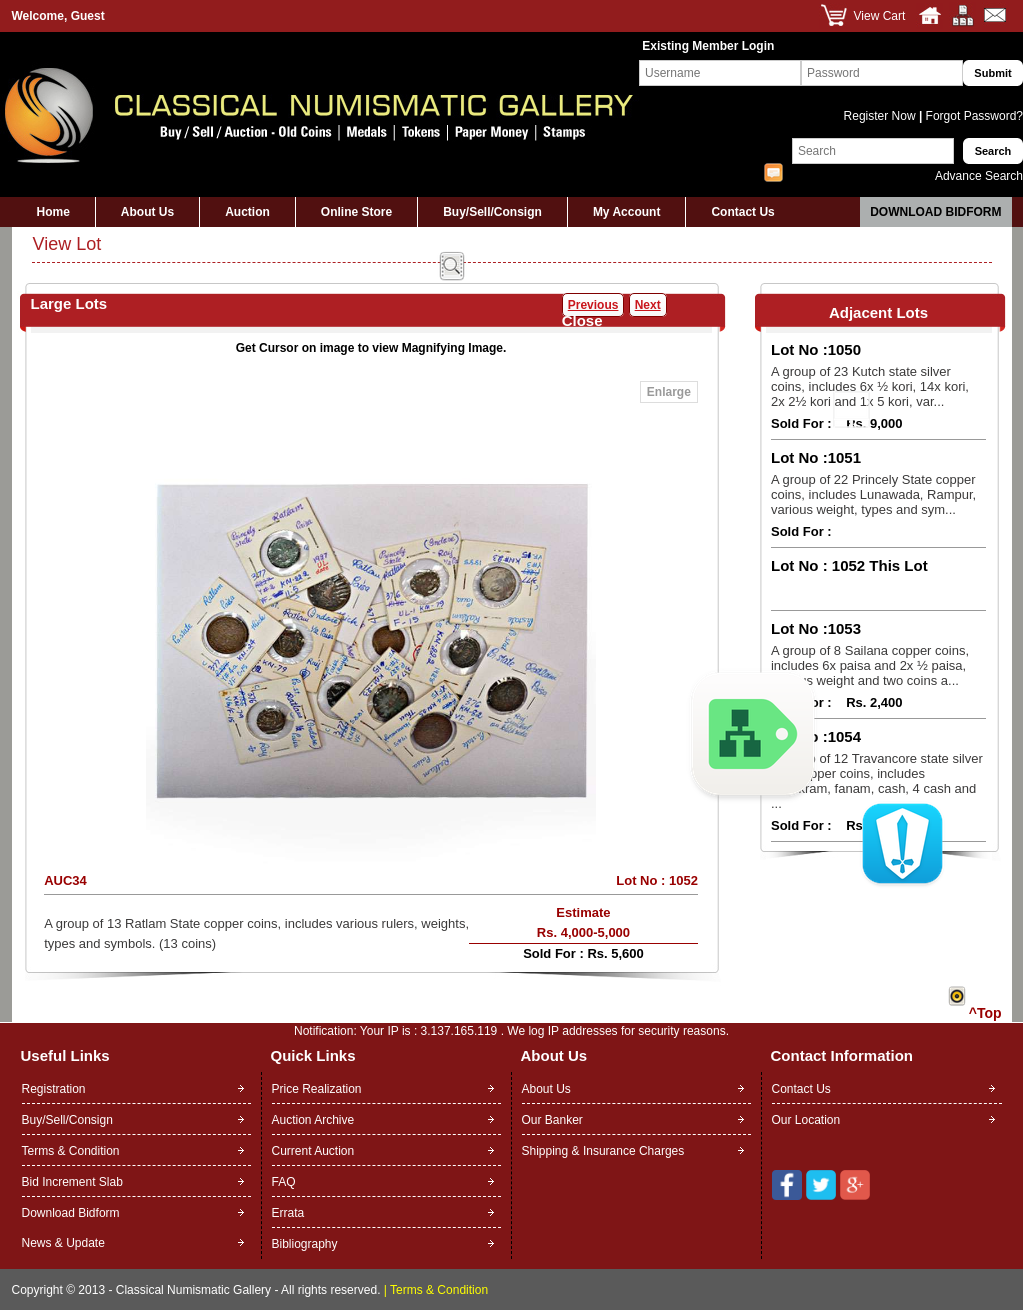  I want to click on open the messaging app, so click(773, 172).